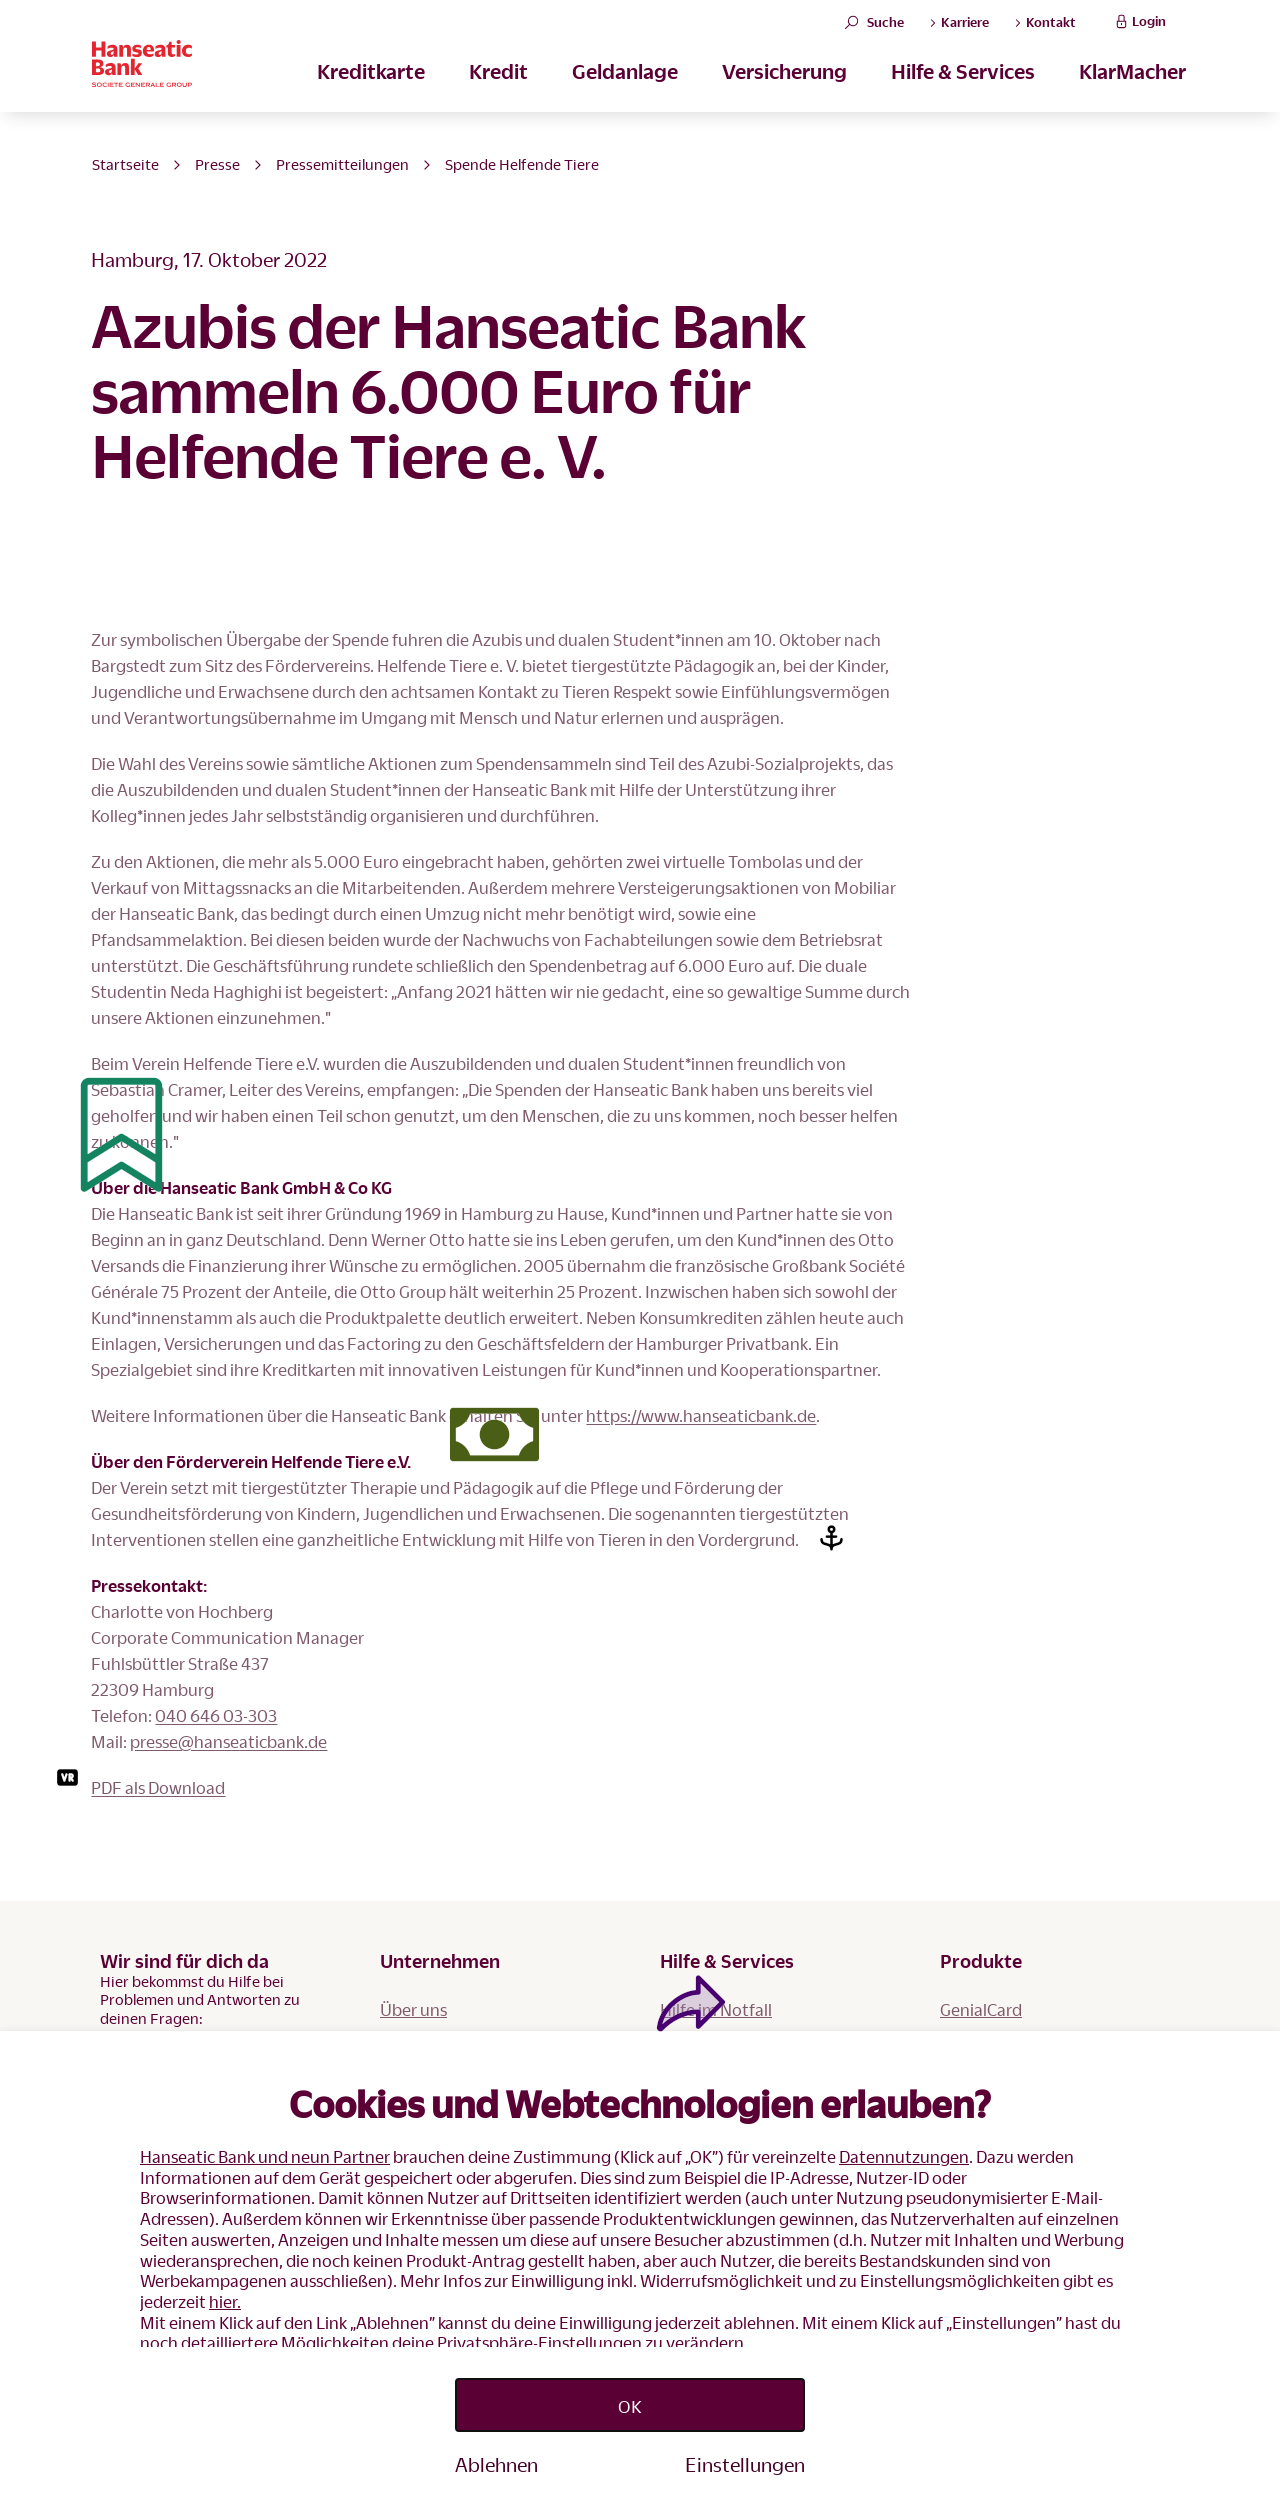 The height and width of the screenshot is (2511, 1280). I want to click on save item to bookmarks, so click(121, 1132).